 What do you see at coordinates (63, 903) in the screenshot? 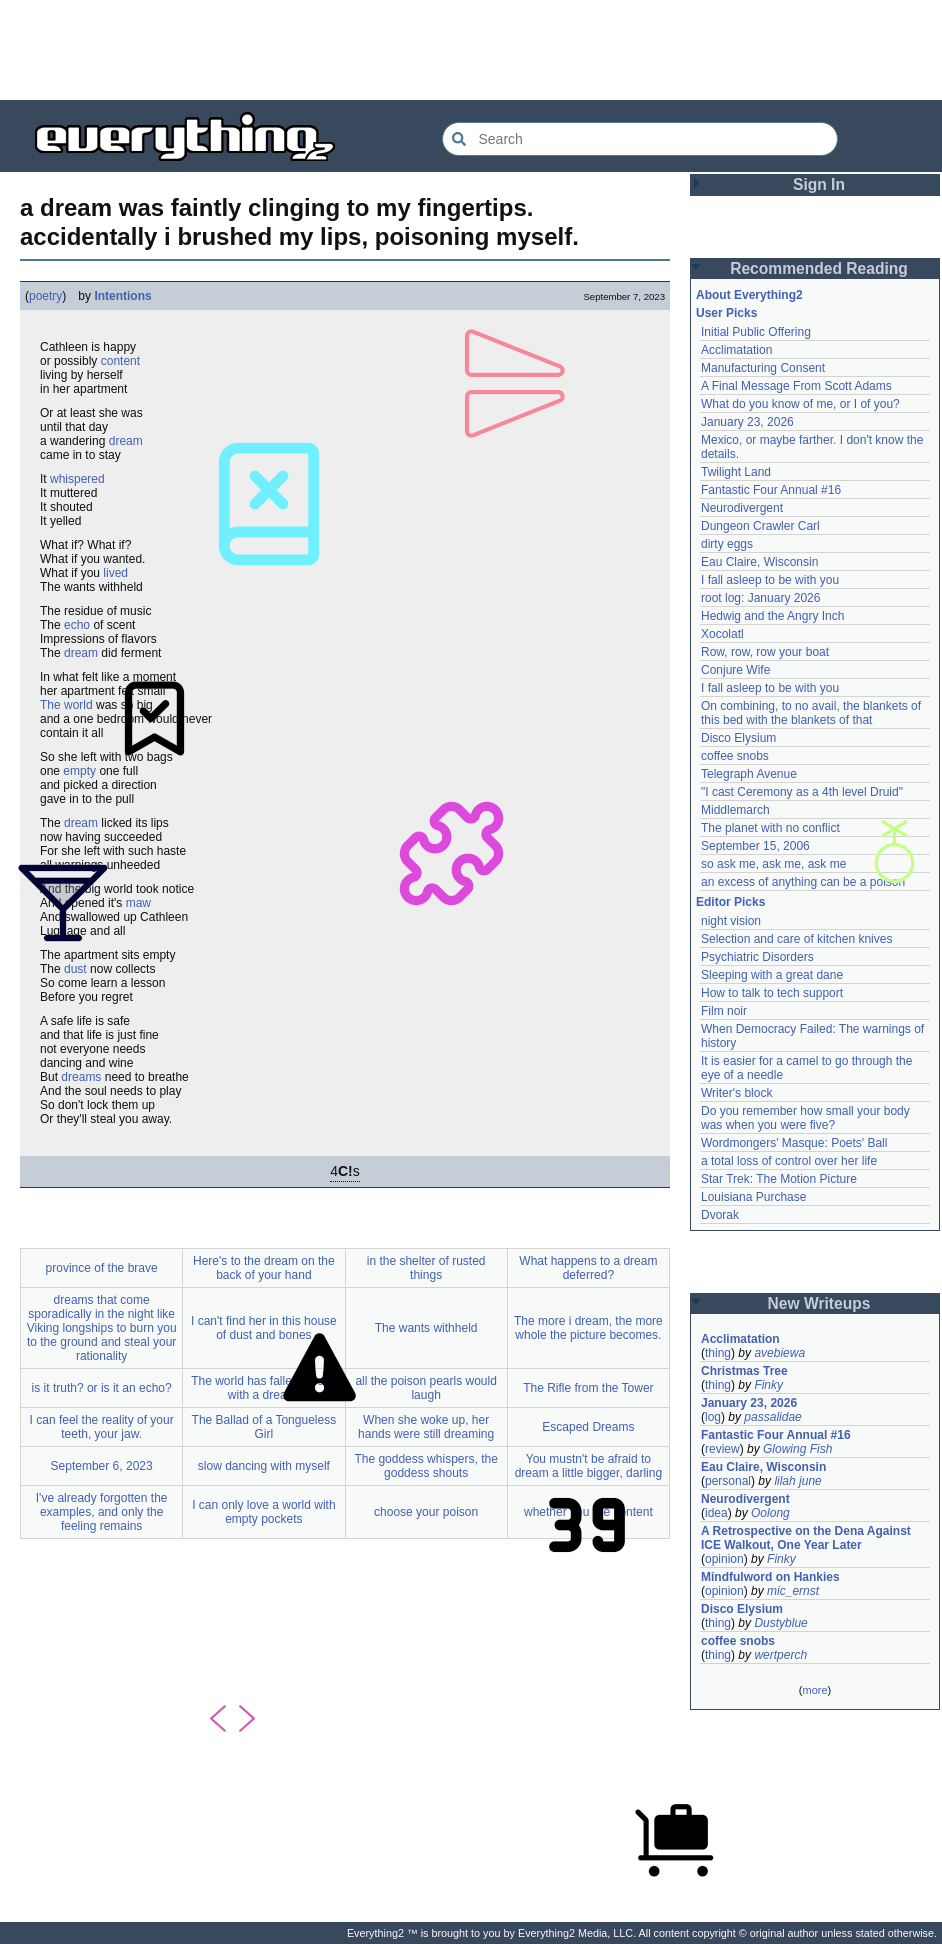
I see `browse cocktail or drink recipes` at bounding box center [63, 903].